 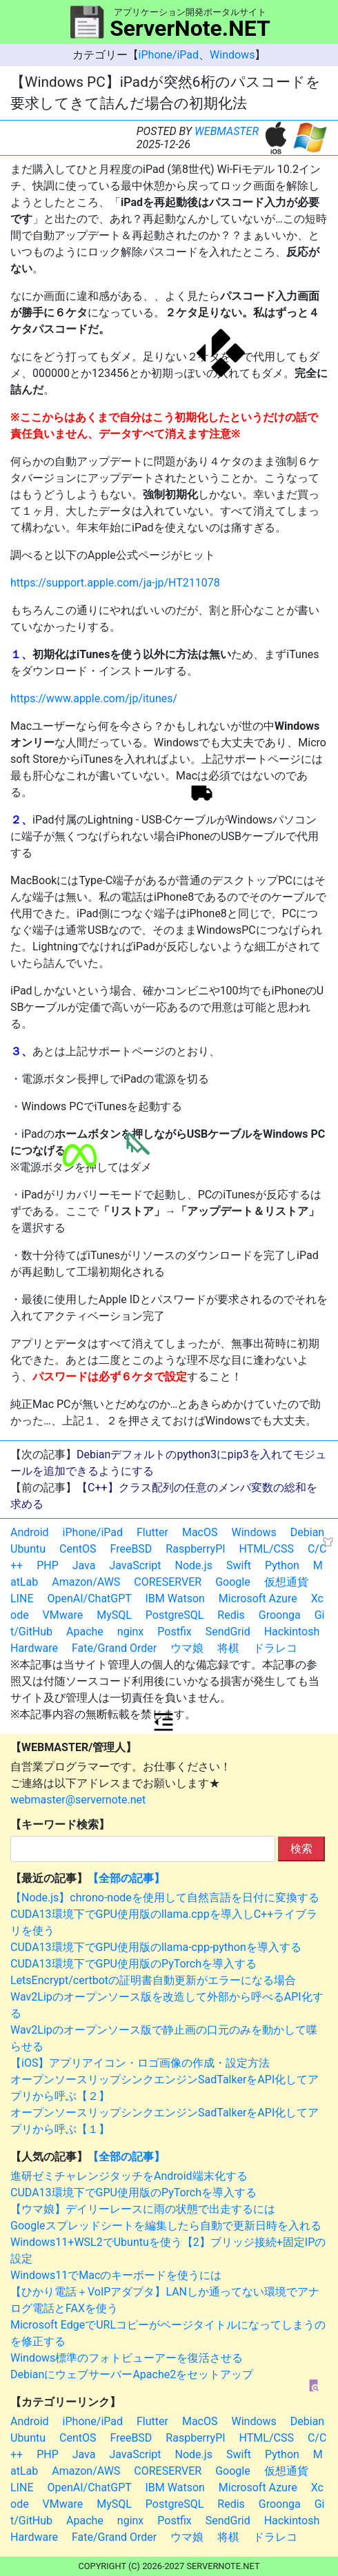 What do you see at coordinates (137, 1143) in the screenshot?
I see `indicates mature or violent content warning` at bounding box center [137, 1143].